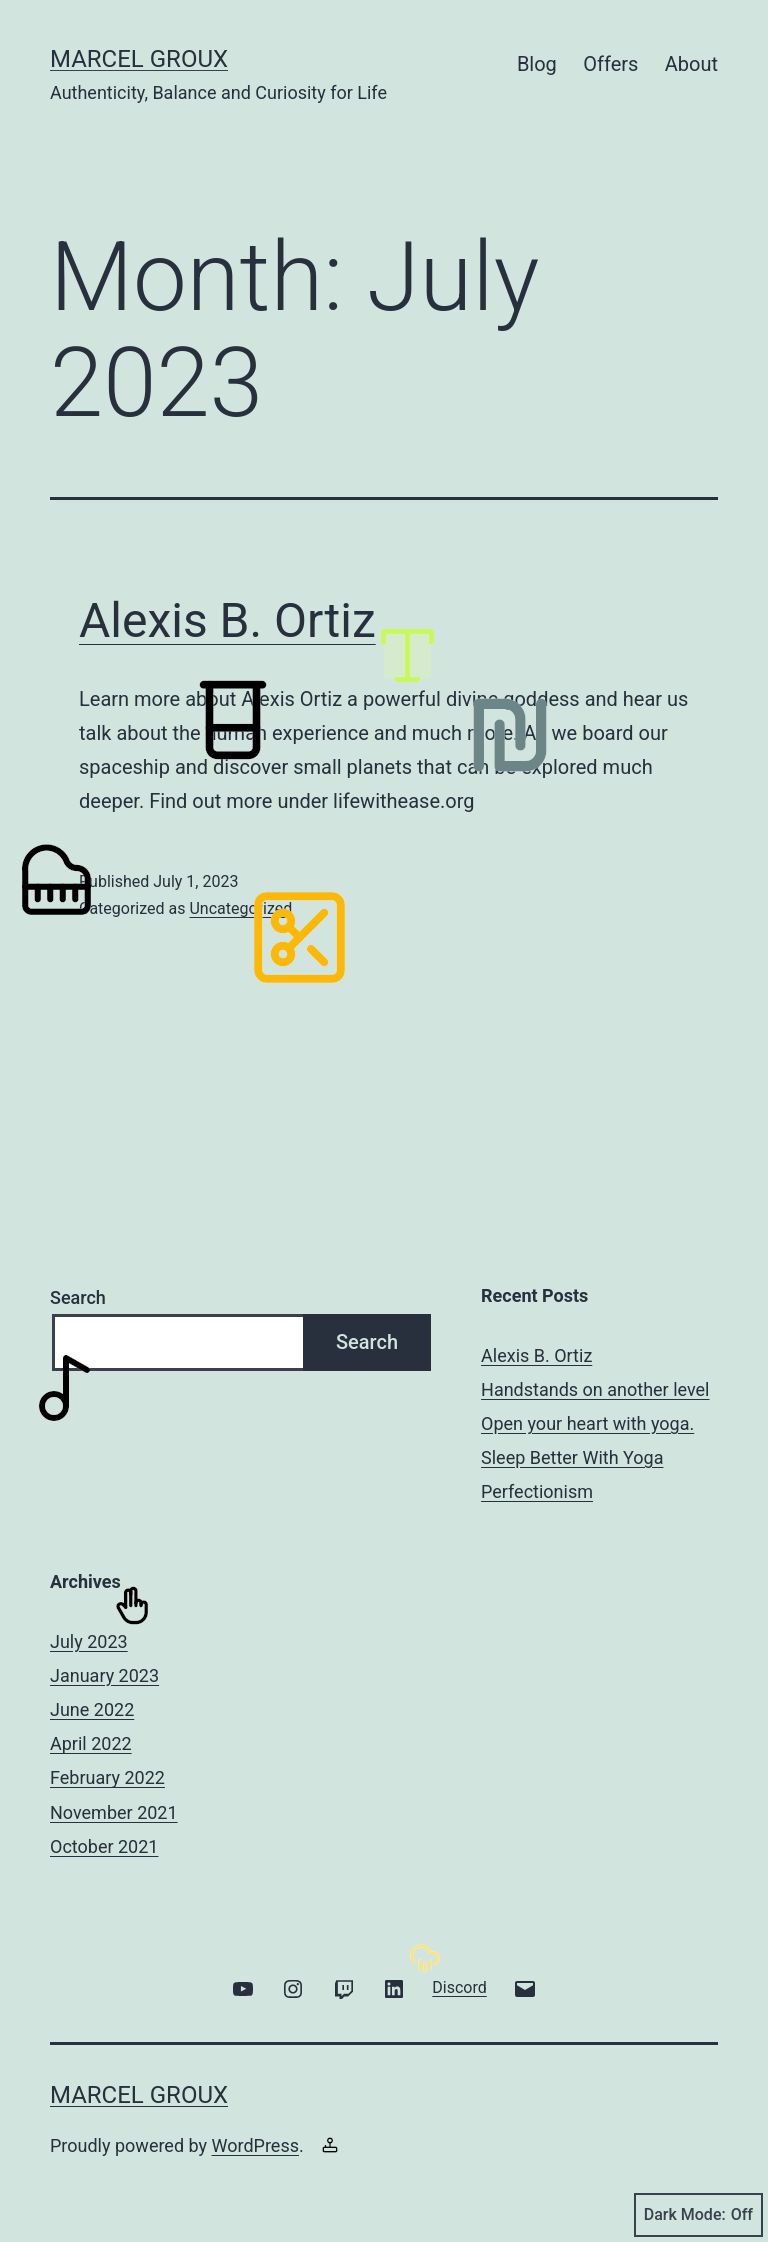 This screenshot has width=768, height=2242. Describe the element at coordinates (56, 880) in the screenshot. I see `access piano or keyboard instrument` at that location.